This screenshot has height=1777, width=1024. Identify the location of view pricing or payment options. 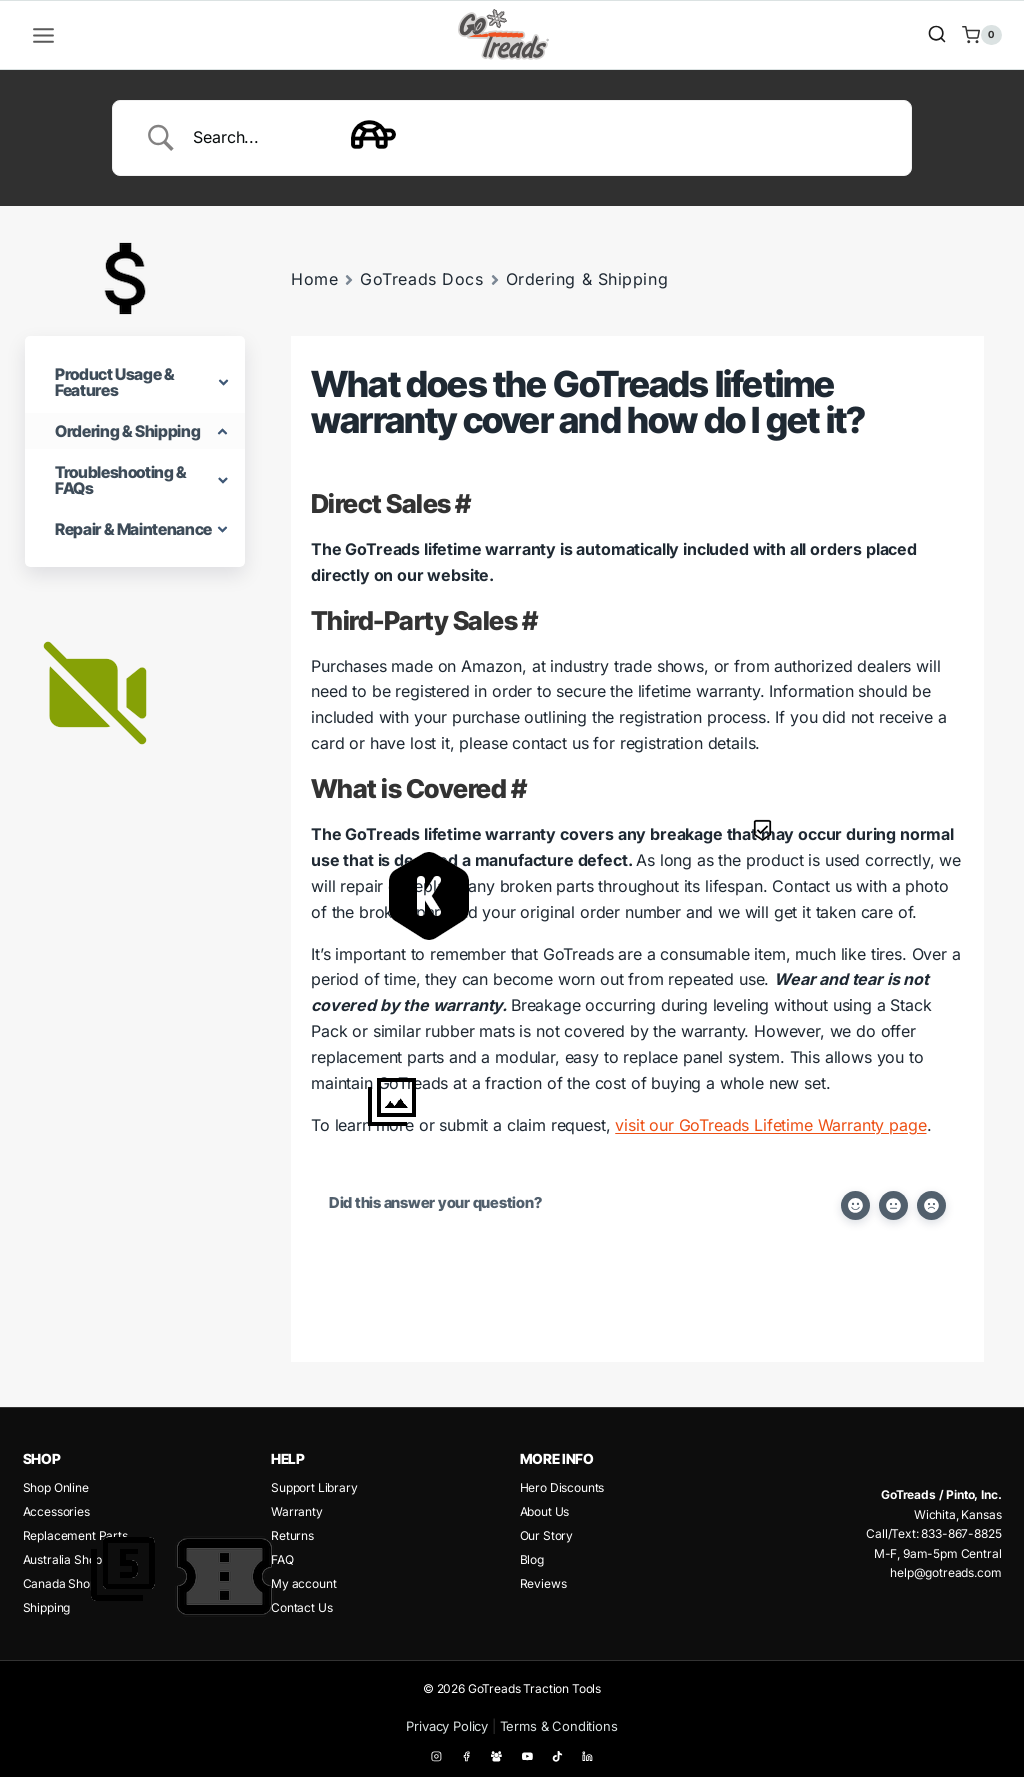
(127, 278).